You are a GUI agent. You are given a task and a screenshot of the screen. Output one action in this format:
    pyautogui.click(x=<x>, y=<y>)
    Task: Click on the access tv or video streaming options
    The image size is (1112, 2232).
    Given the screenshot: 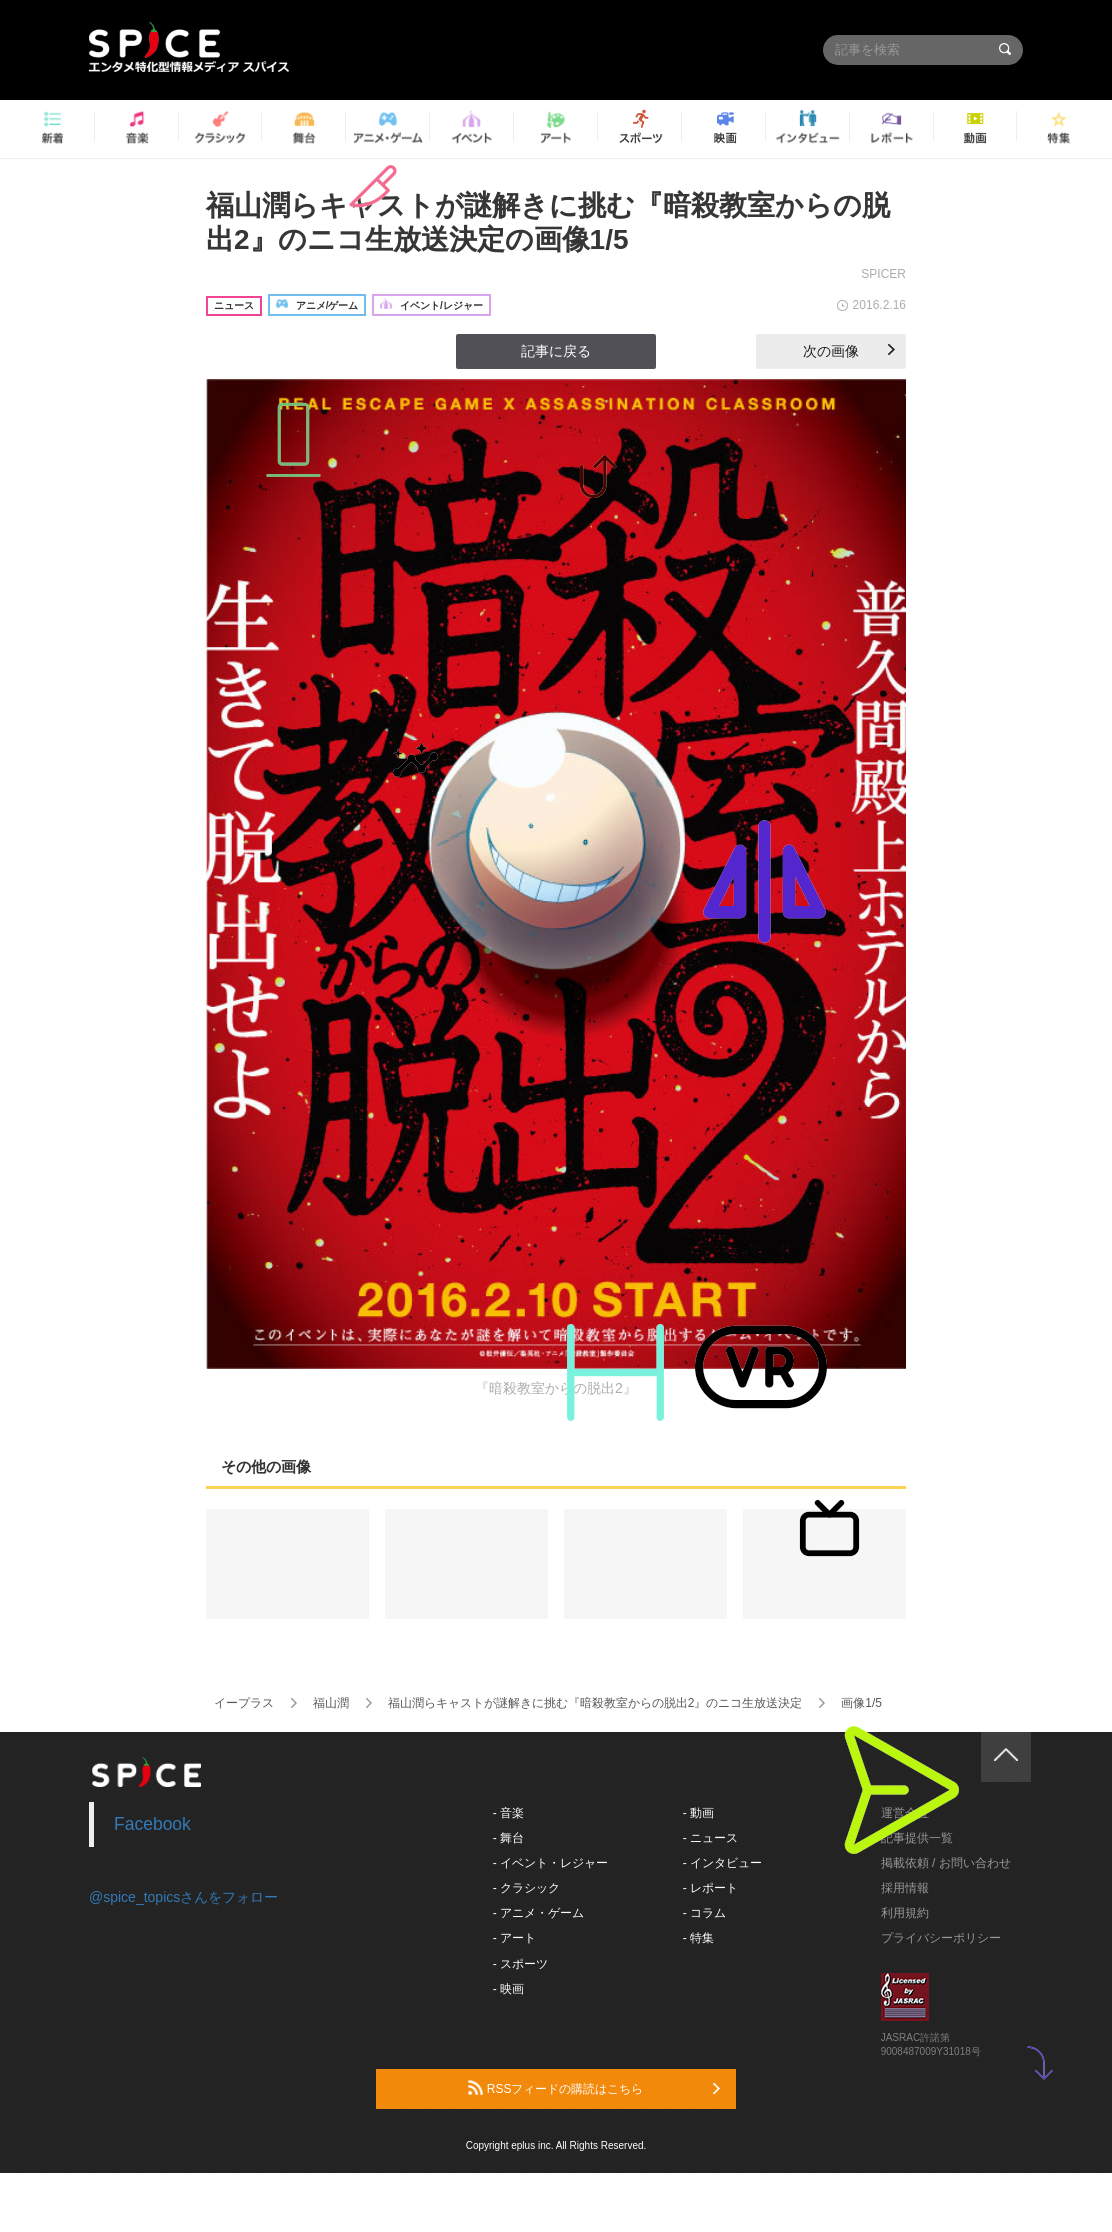 What is the action you would take?
    pyautogui.click(x=829, y=1529)
    